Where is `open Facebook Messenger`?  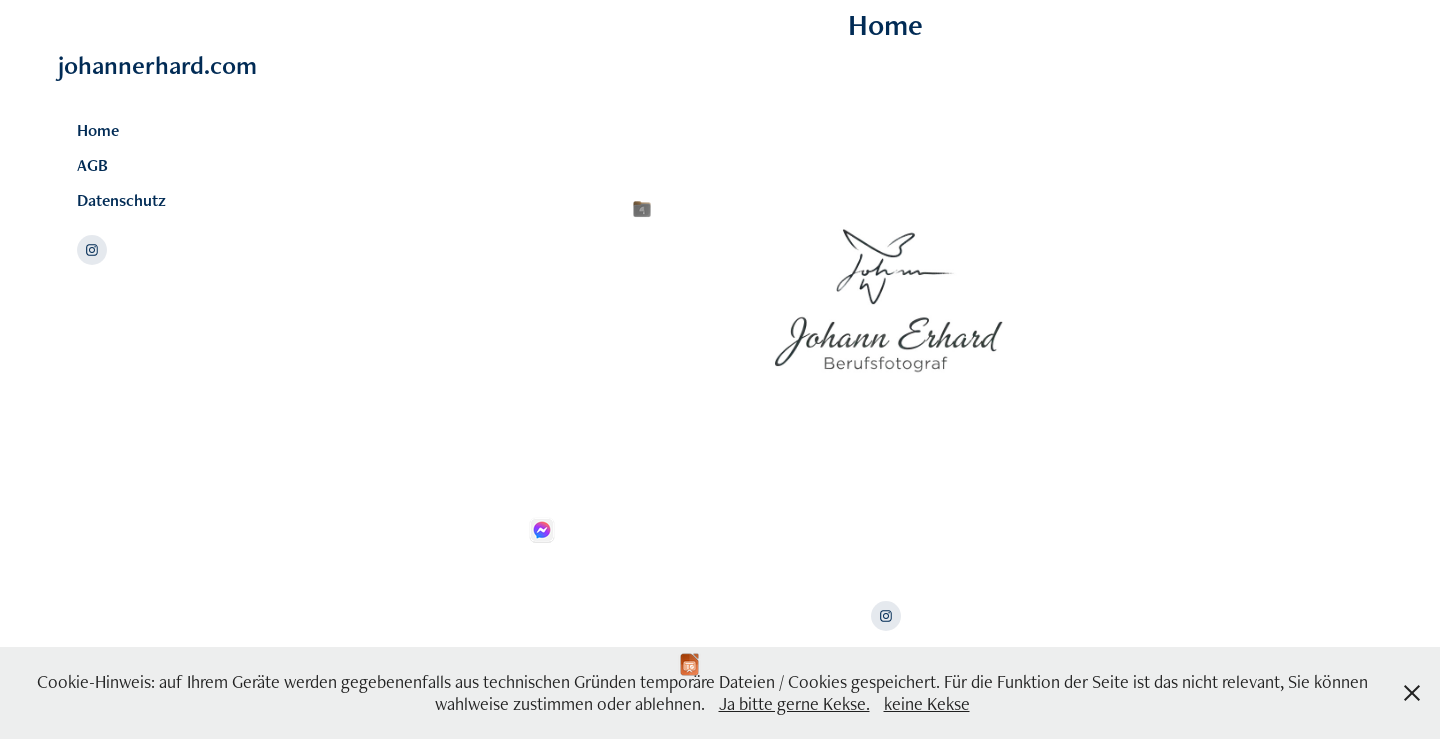
open Facebook Messenger is located at coordinates (542, 530).